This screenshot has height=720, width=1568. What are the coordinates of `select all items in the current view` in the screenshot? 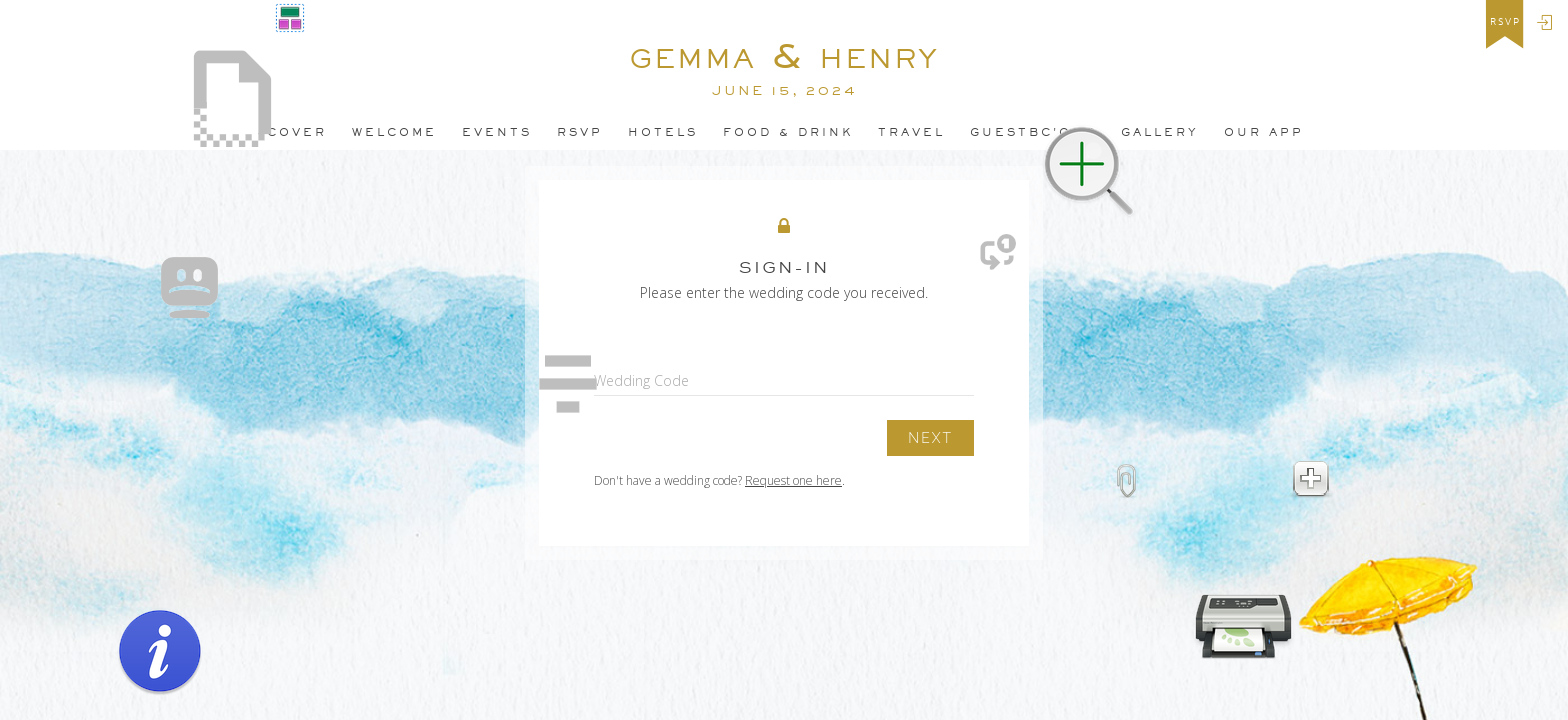 It's located at (290, 18).